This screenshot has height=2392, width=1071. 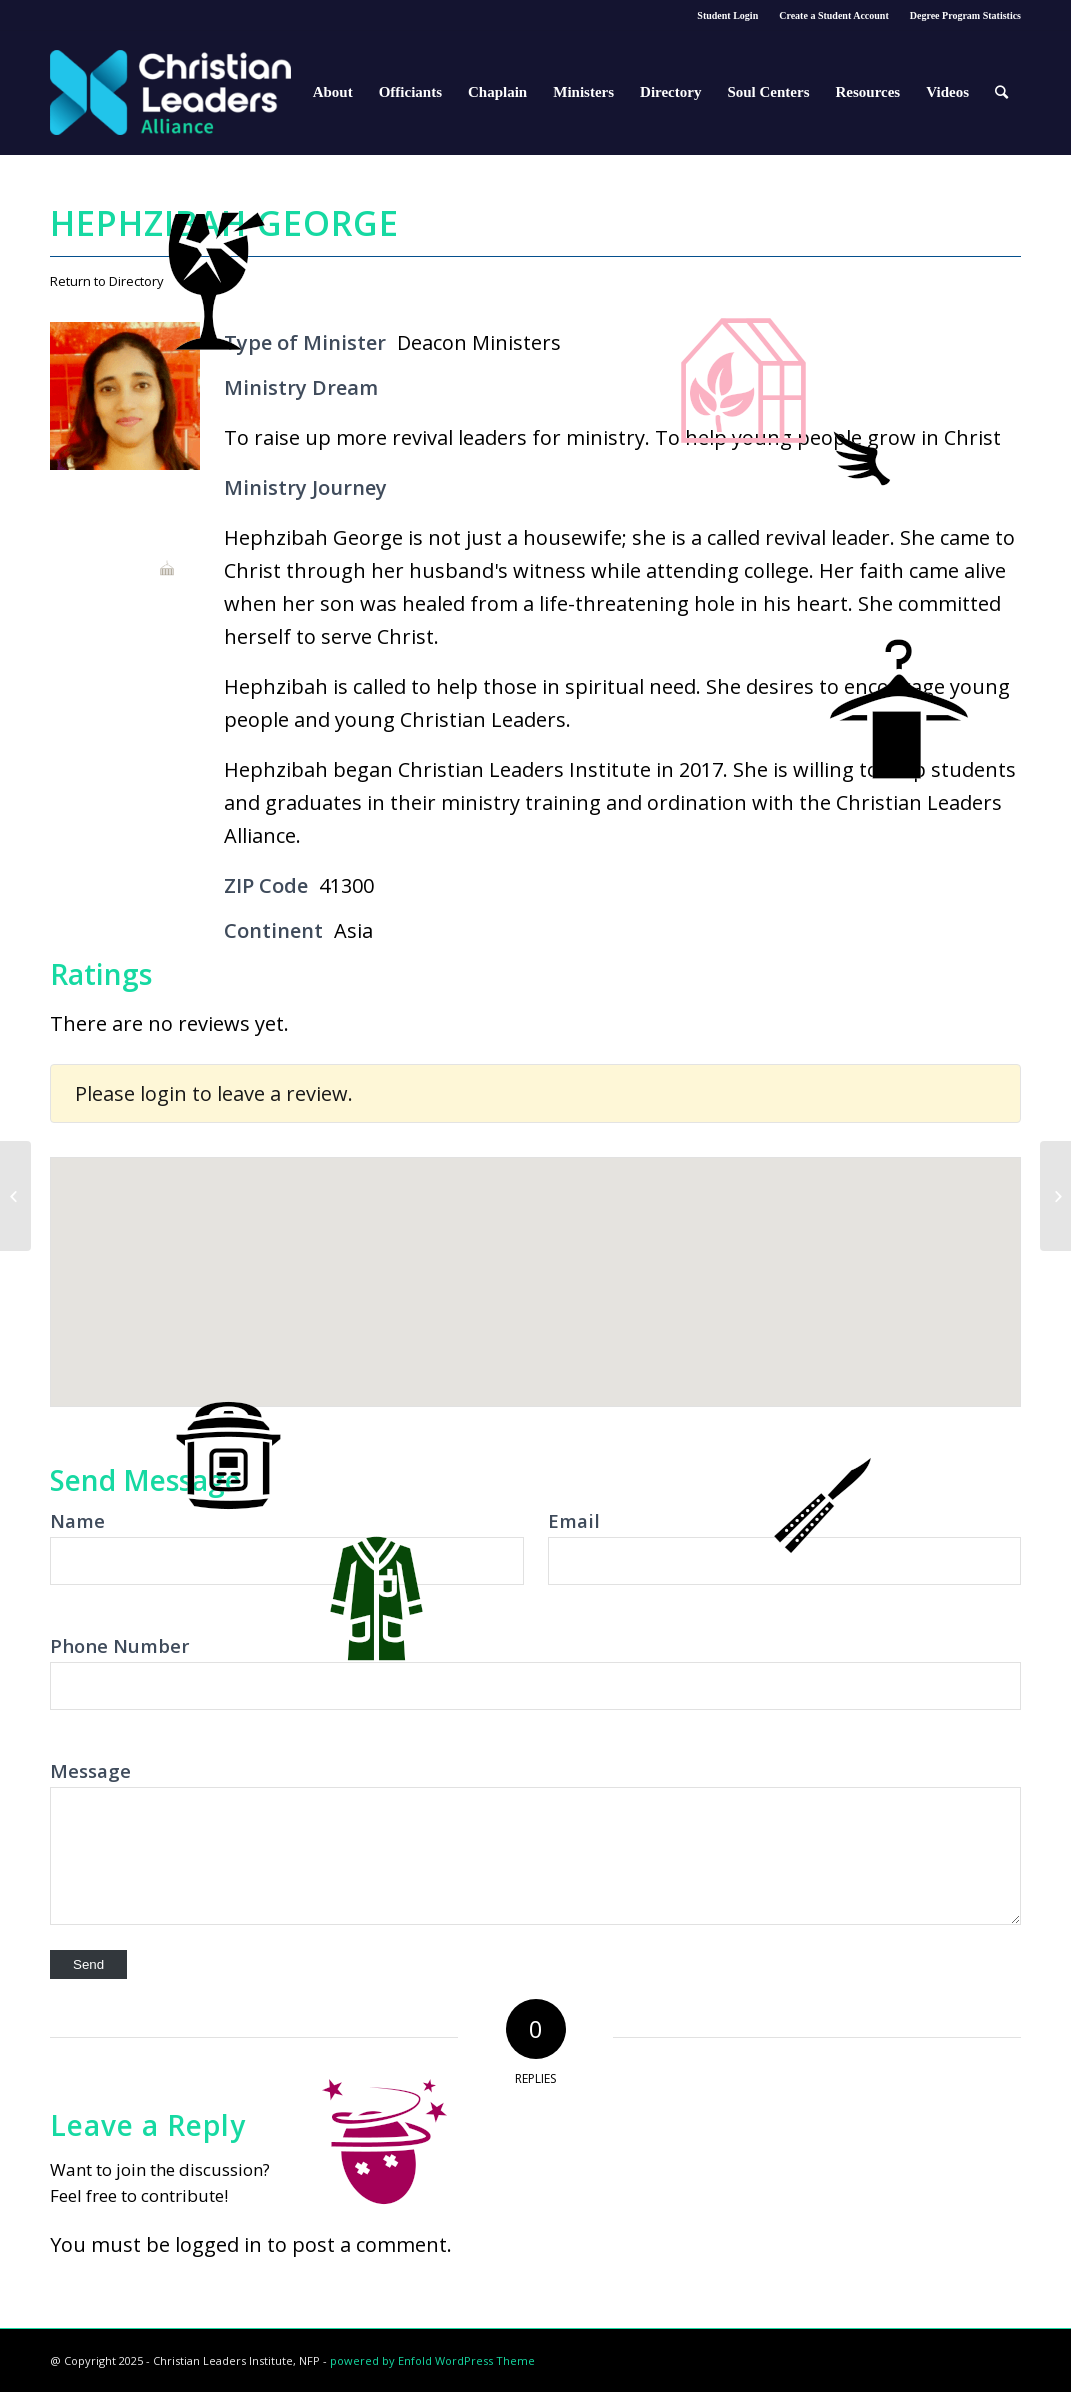 I want to click on access pressure cooker recipes or settings, so click(x=228, y=1455).